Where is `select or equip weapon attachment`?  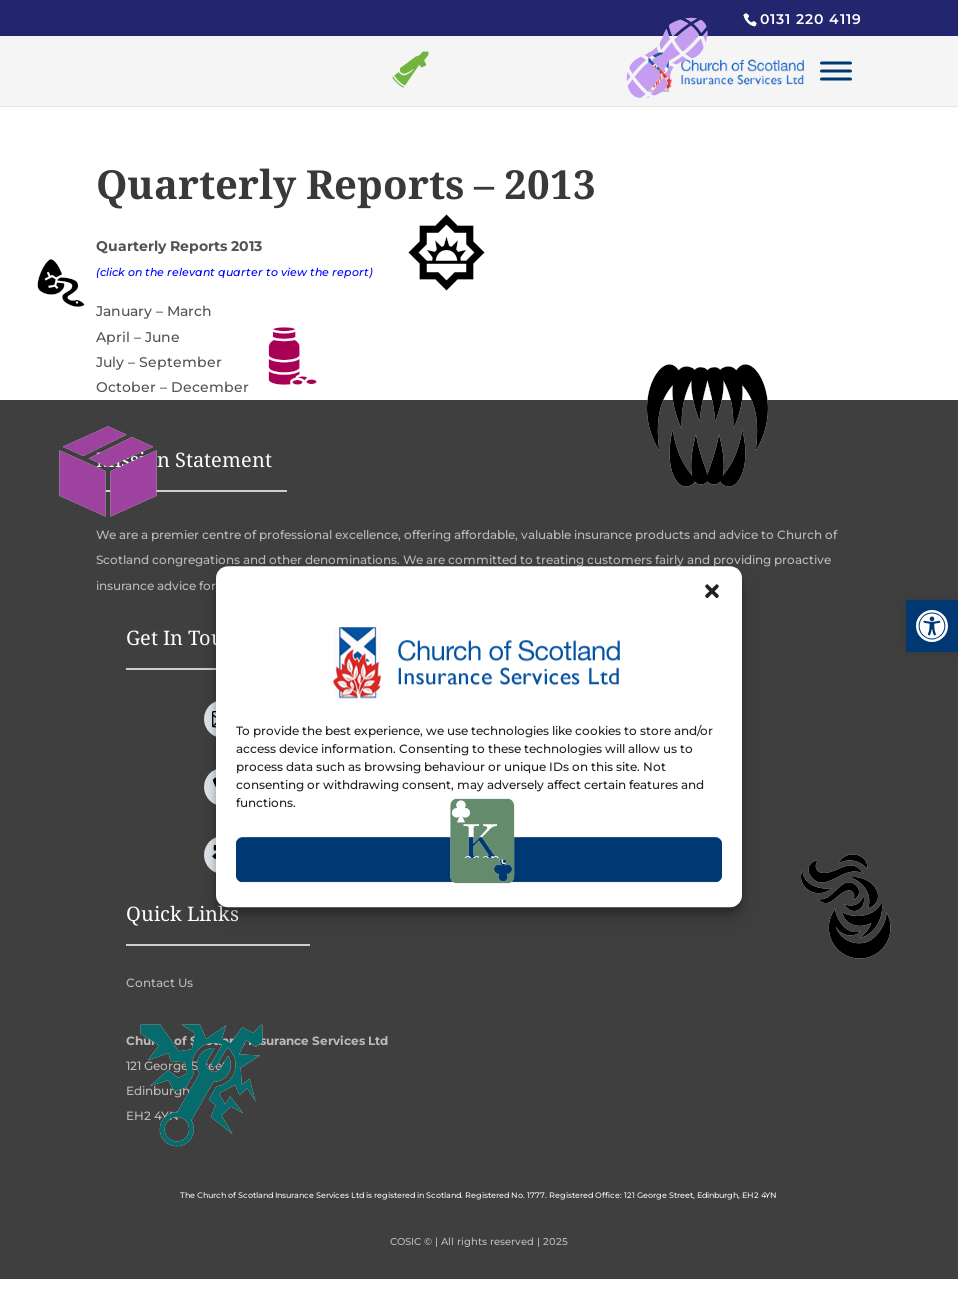 select or equip weapon attachment is located at coordinates (410, 69).